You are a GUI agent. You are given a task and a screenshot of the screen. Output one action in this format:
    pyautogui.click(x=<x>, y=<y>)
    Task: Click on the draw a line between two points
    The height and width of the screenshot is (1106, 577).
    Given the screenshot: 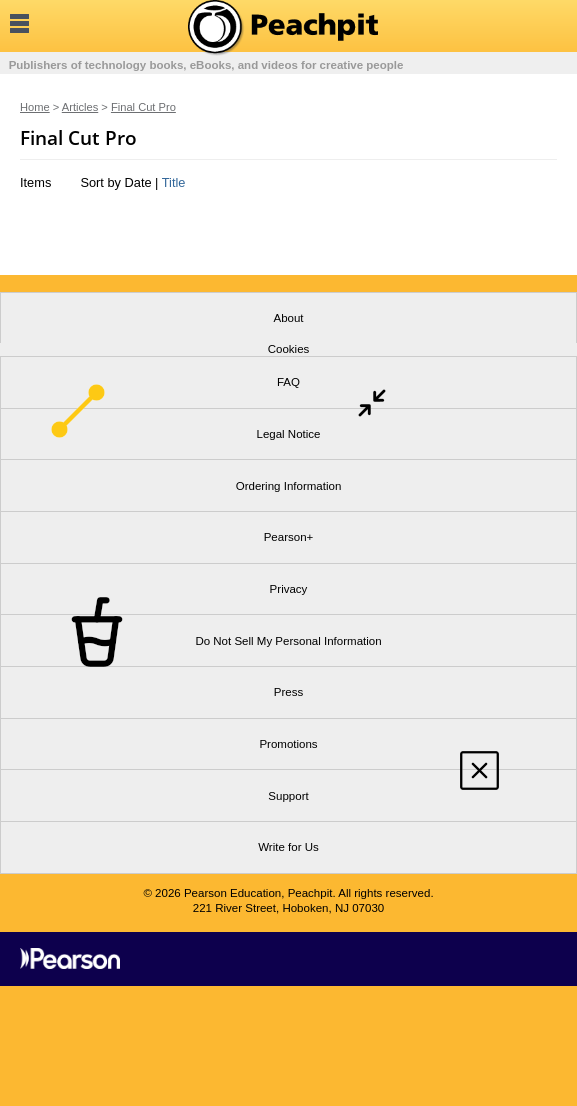 What is the action you would take?
    pyautogui.click(x=78, y=411)
    